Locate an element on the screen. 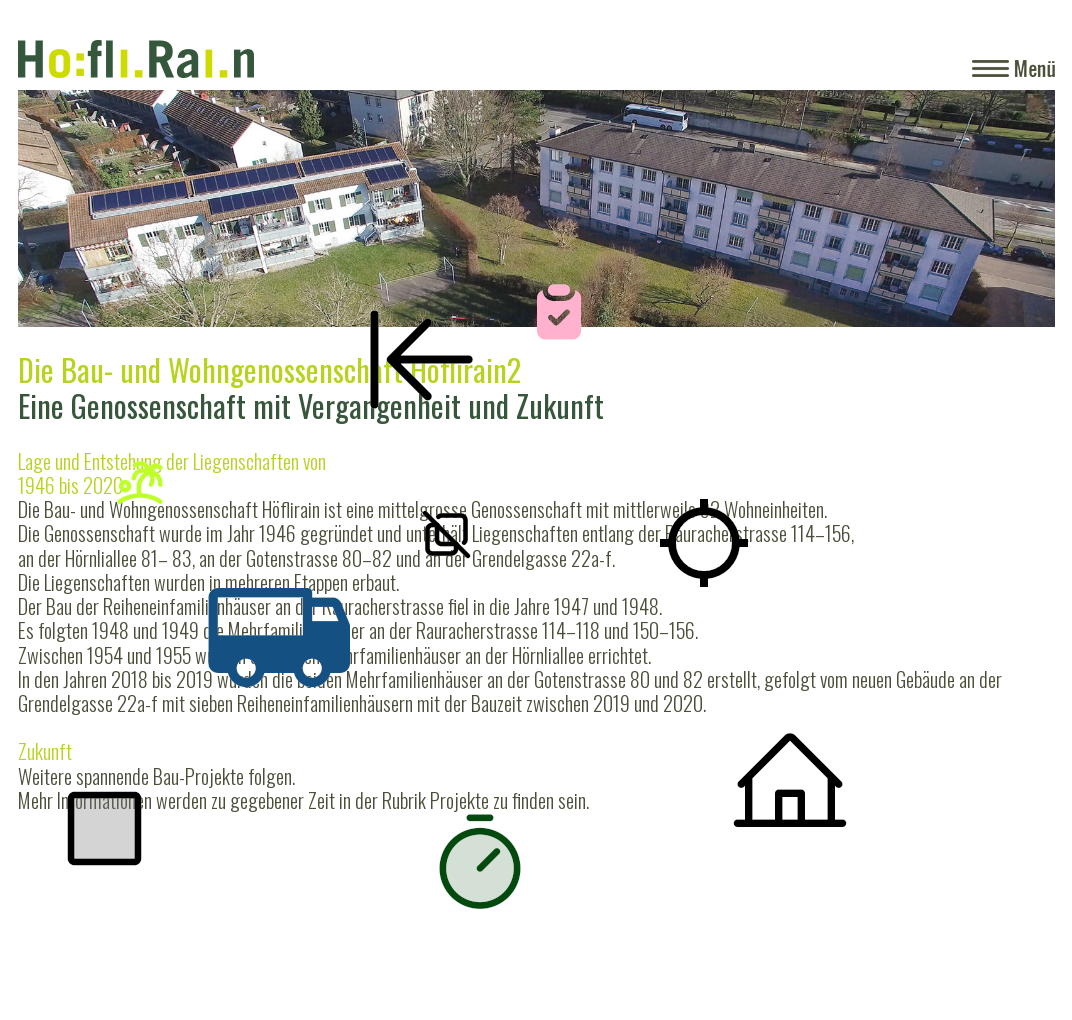 This screenshot has width=1072, height=1020. disable layer view is located at coordinates (446, 534).